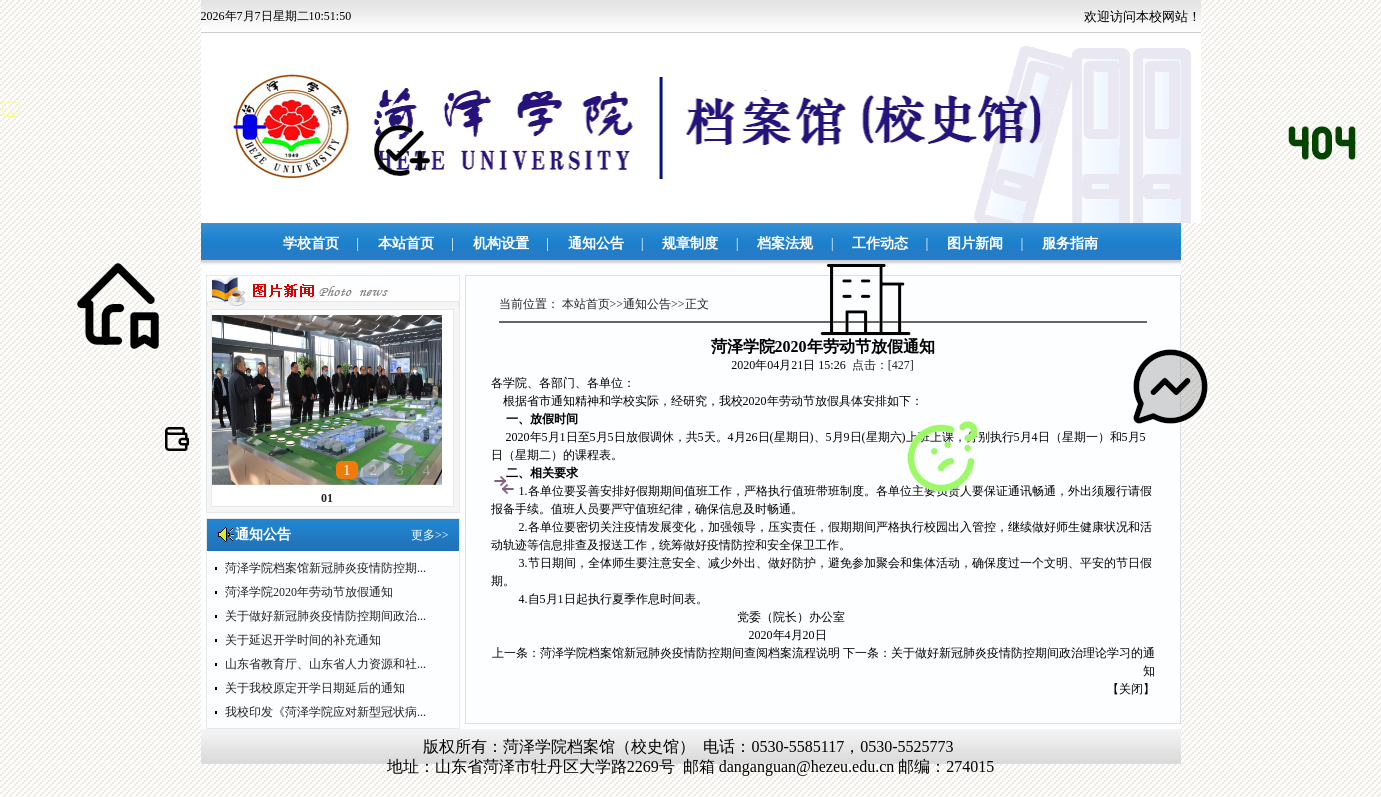 This screenshot has width=1381, height=797. I want to click on add a new task to your list, so click(399, 150).